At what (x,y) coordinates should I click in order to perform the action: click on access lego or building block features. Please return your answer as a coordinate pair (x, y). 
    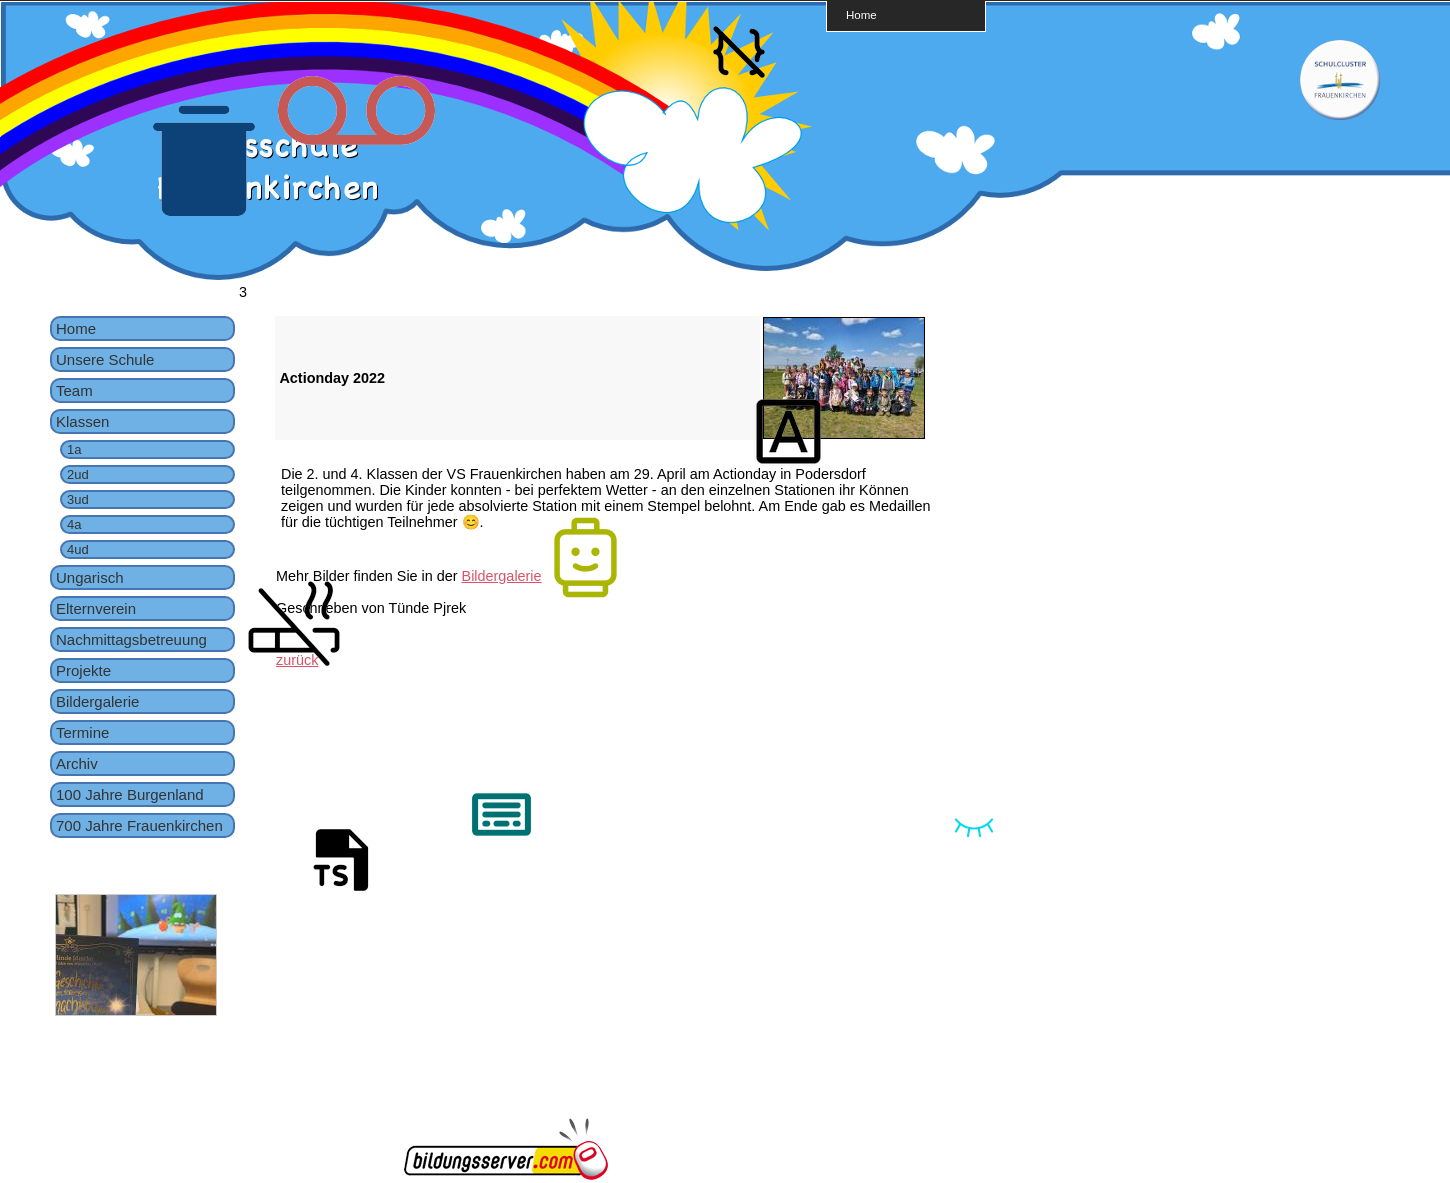
    Looking at the image, I should click on (585, 557).